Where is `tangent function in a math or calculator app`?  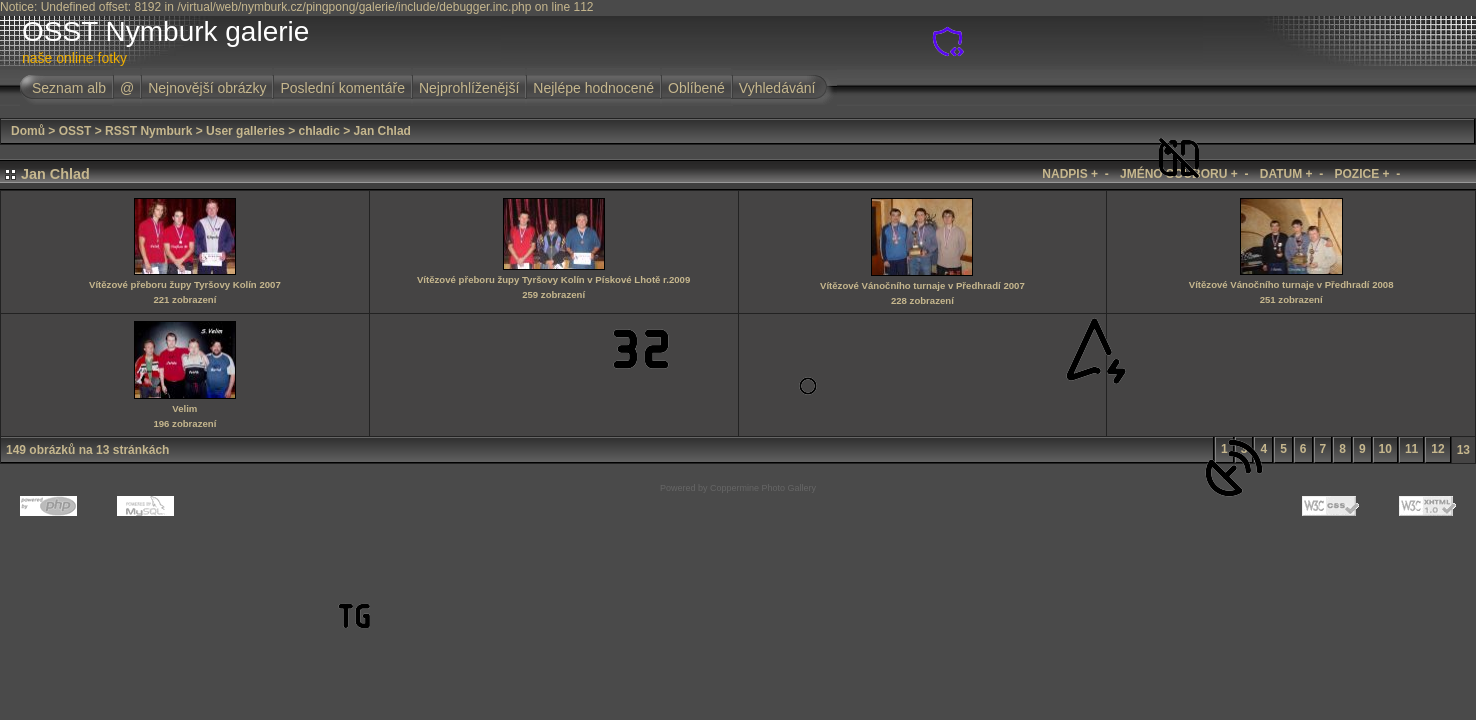 tangent function in a math or calculator app is located at coordinates (353, 616).